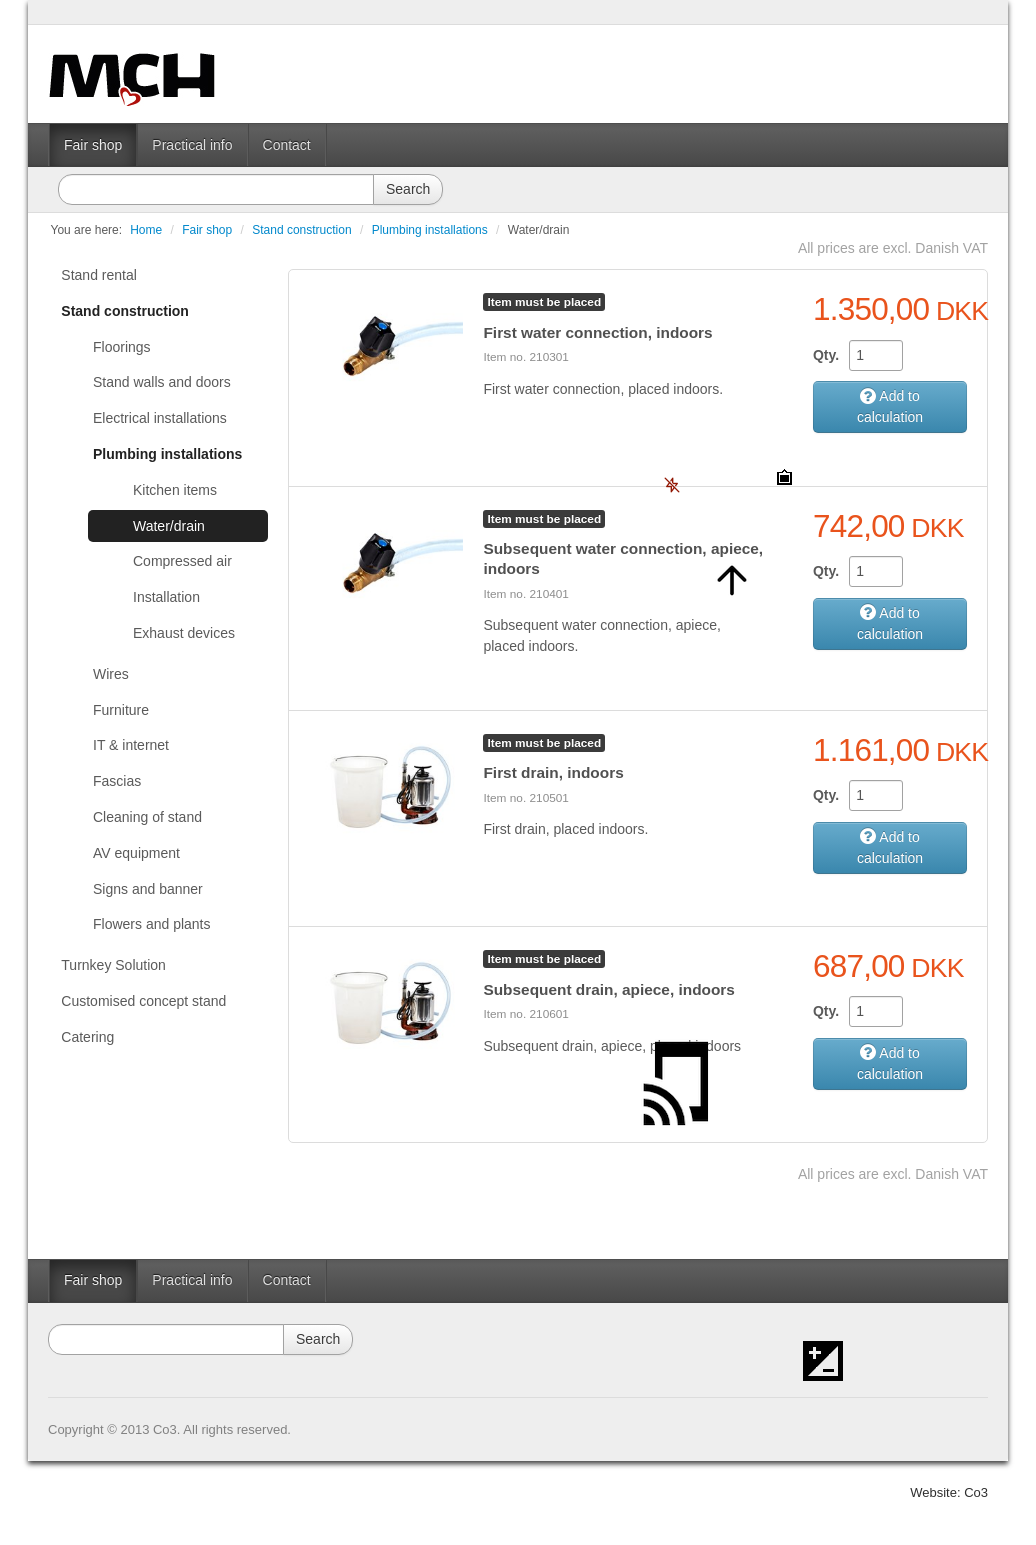 The image size is (1036, 1545). I want to click on view photo frame options, so click(784, 477).